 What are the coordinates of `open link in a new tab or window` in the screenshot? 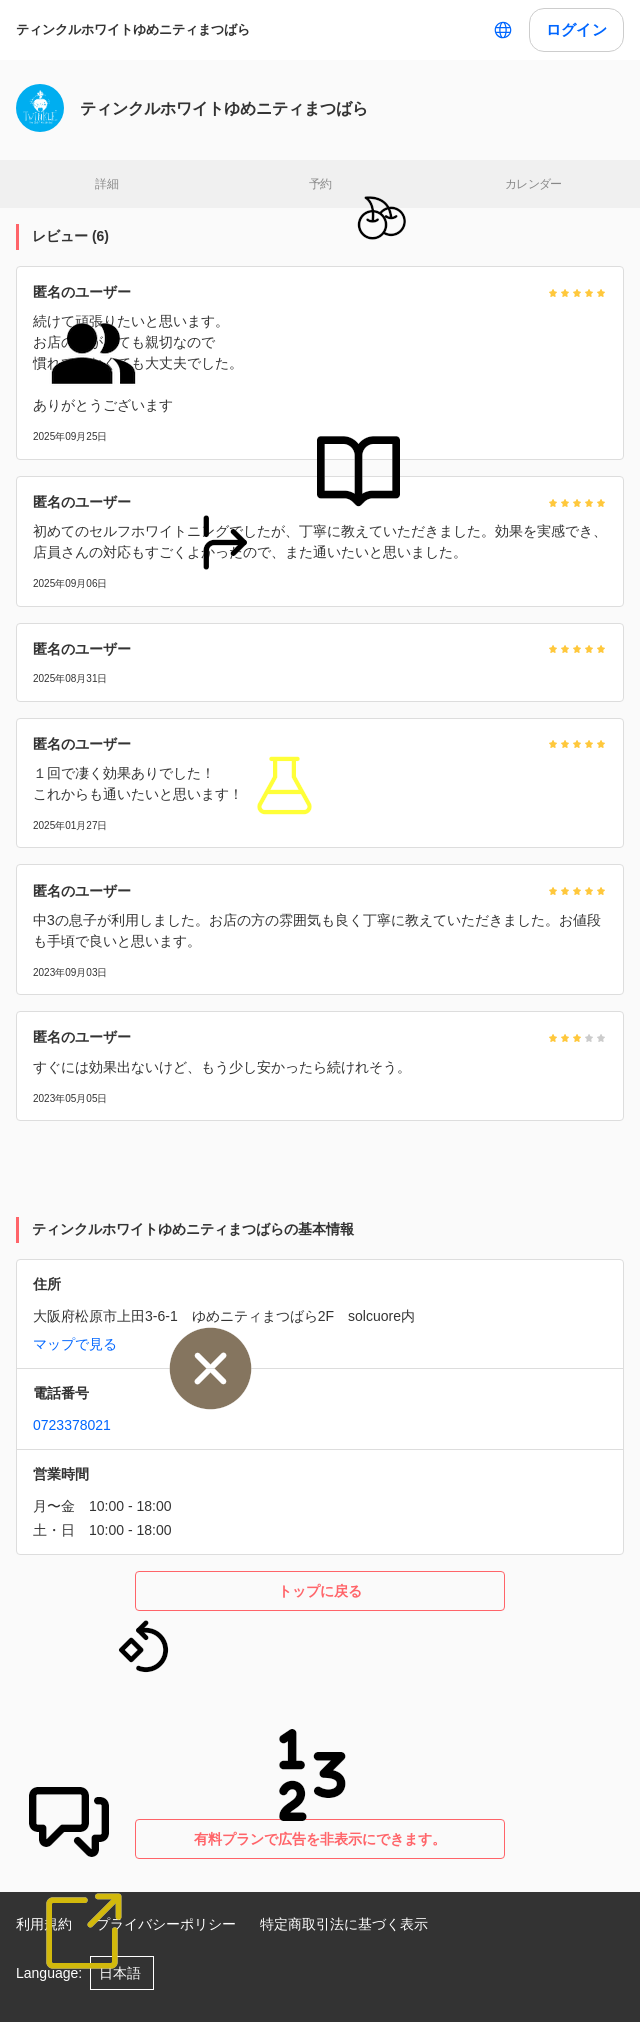 It's located at (82, 1933).